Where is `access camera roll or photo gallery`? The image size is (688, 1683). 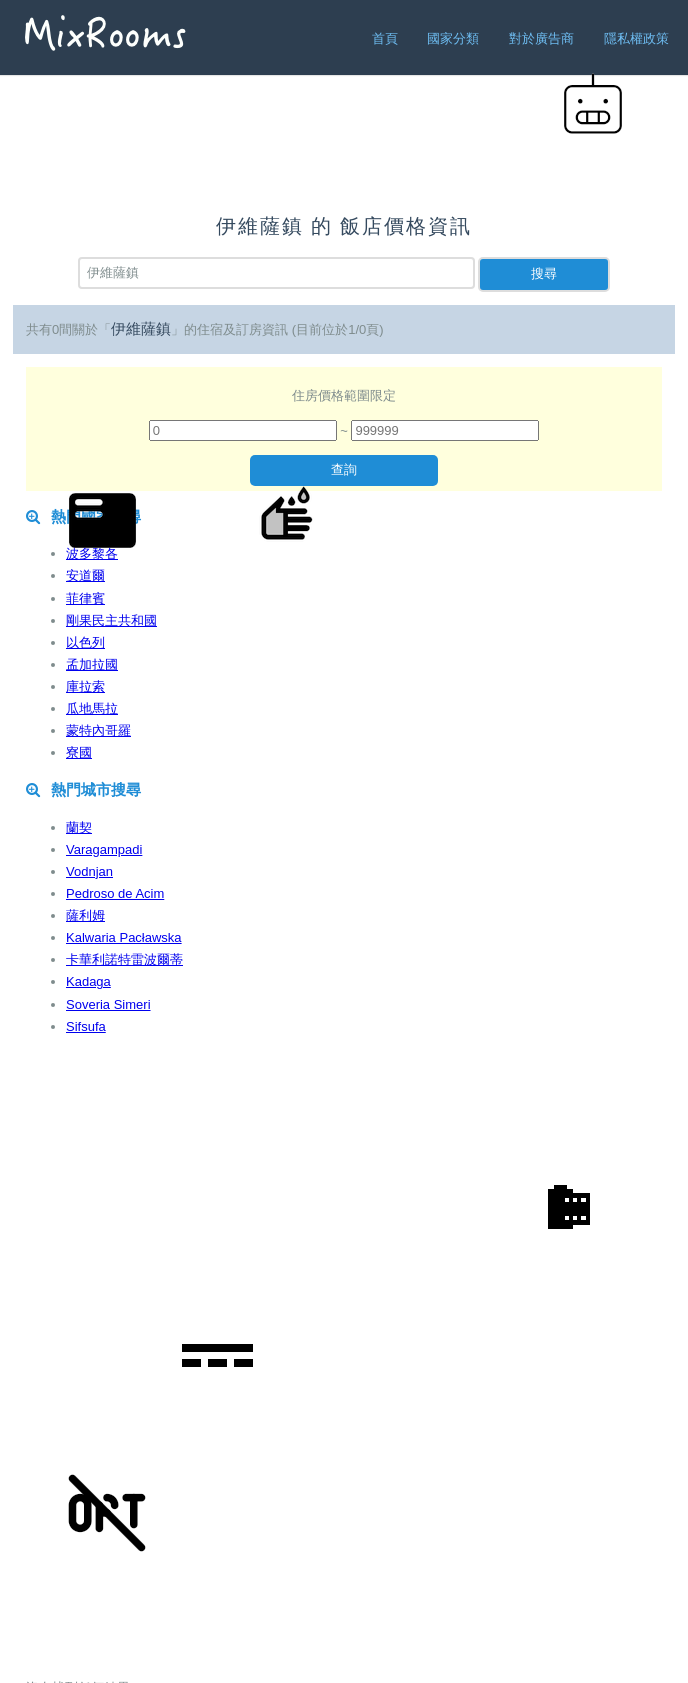
access camera roll or photo gallery is located at coordinates (569, 1208).